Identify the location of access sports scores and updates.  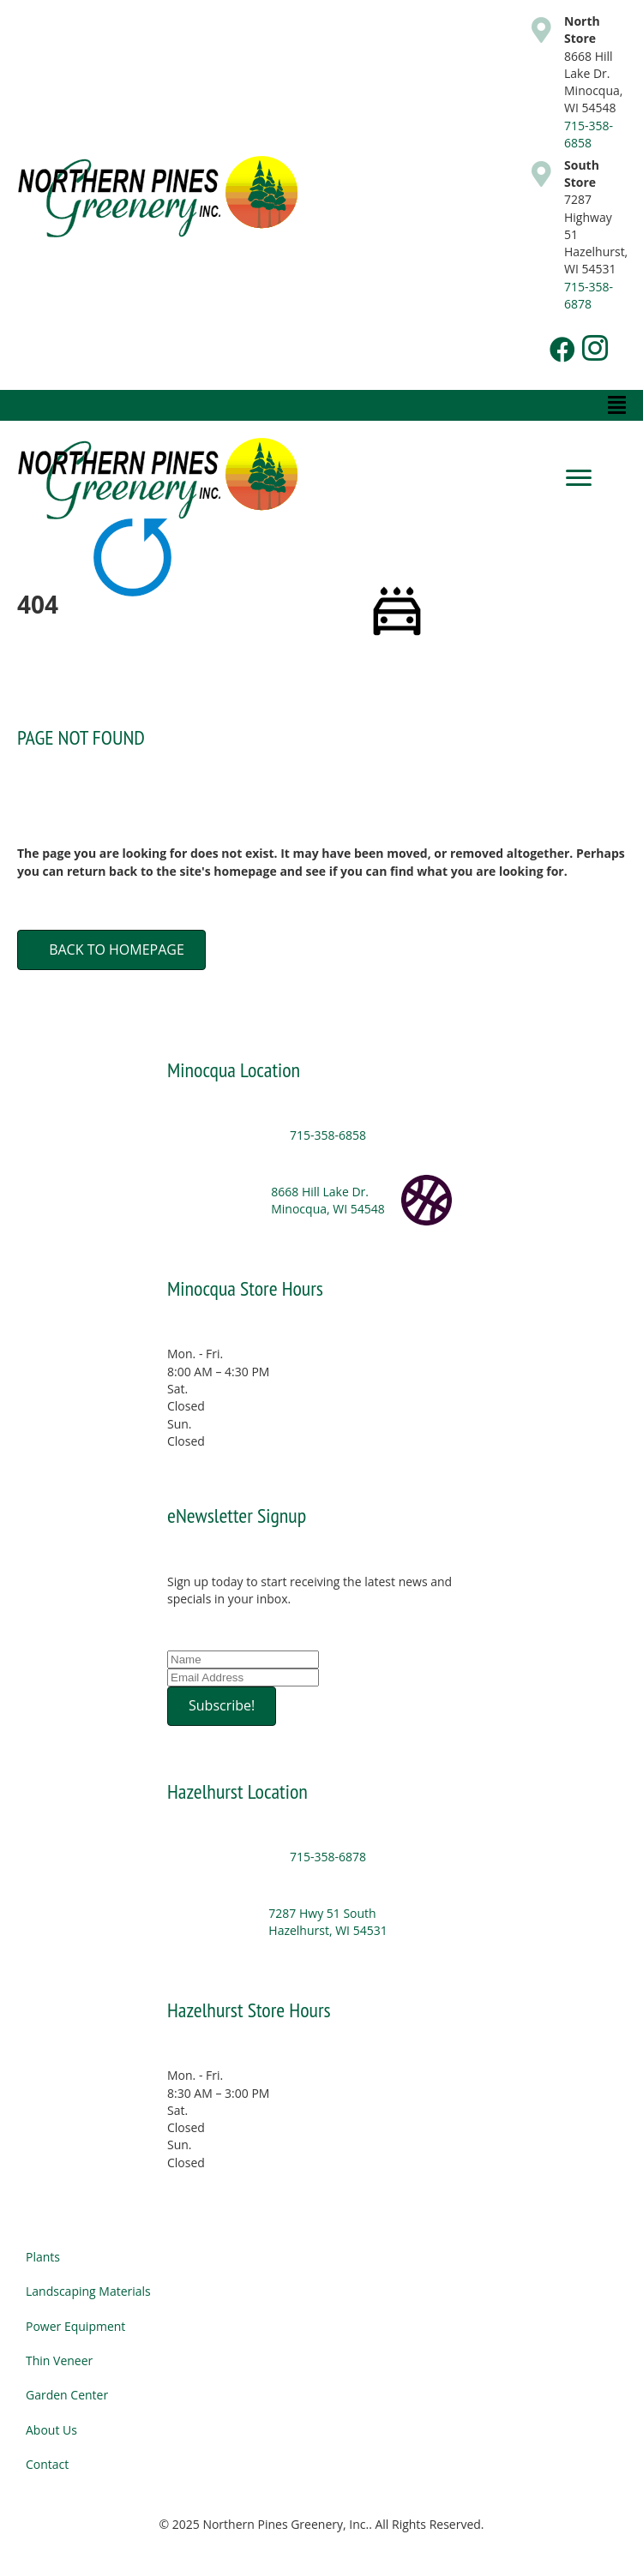
(426, 1200).